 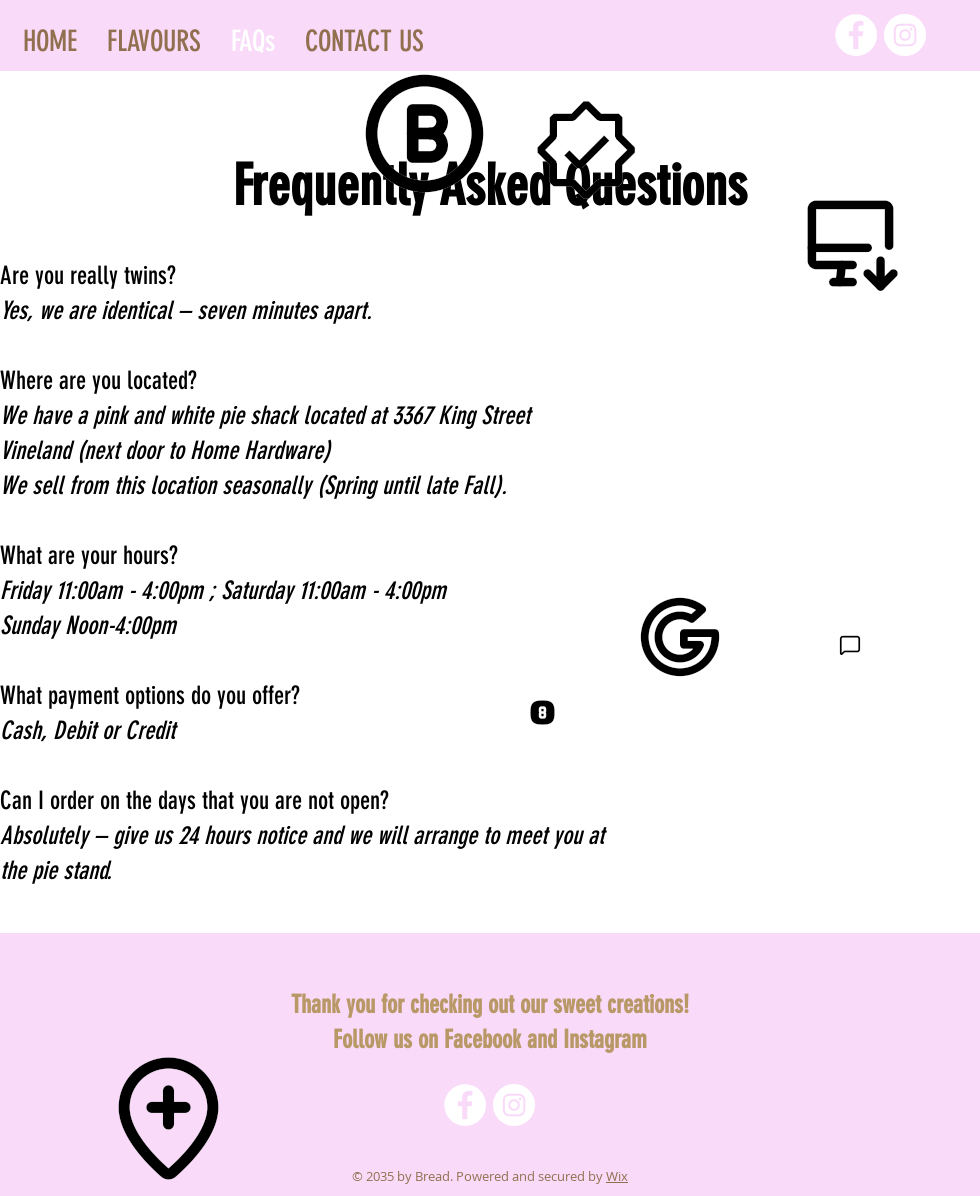 What do you see at coordinates (542, 712) in the screenshot?
I see `indicates item number 8 in a list or sequence` at bounding box center [542, 712].